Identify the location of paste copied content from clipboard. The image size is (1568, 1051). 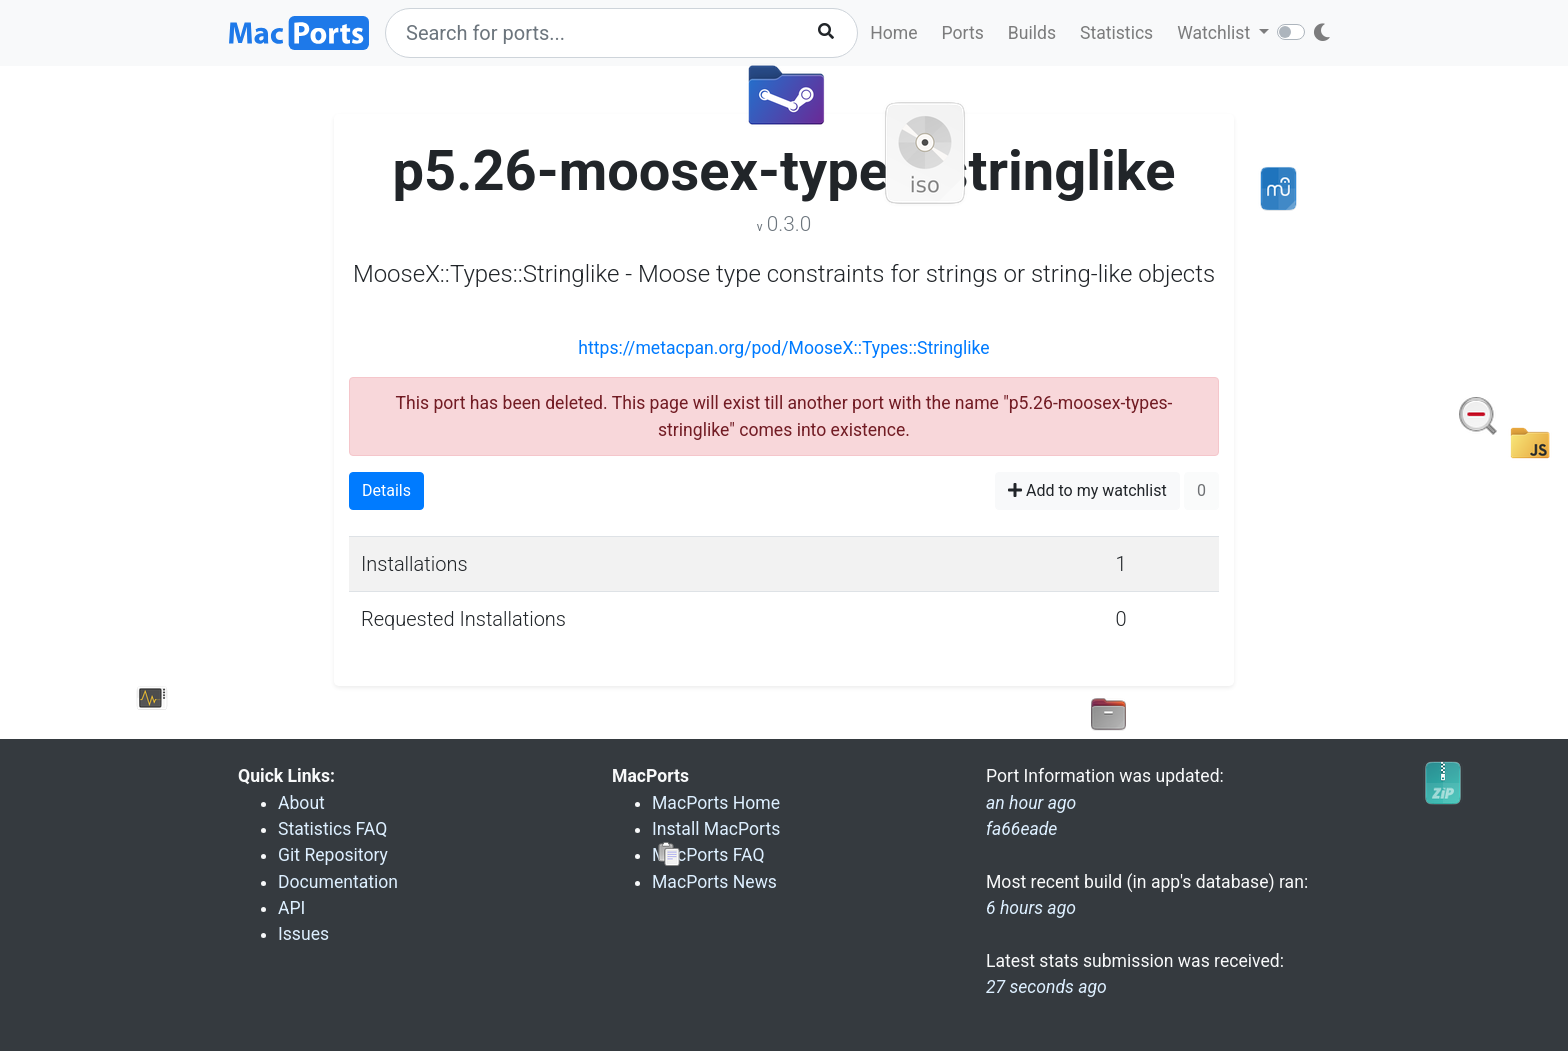
(669, 854).